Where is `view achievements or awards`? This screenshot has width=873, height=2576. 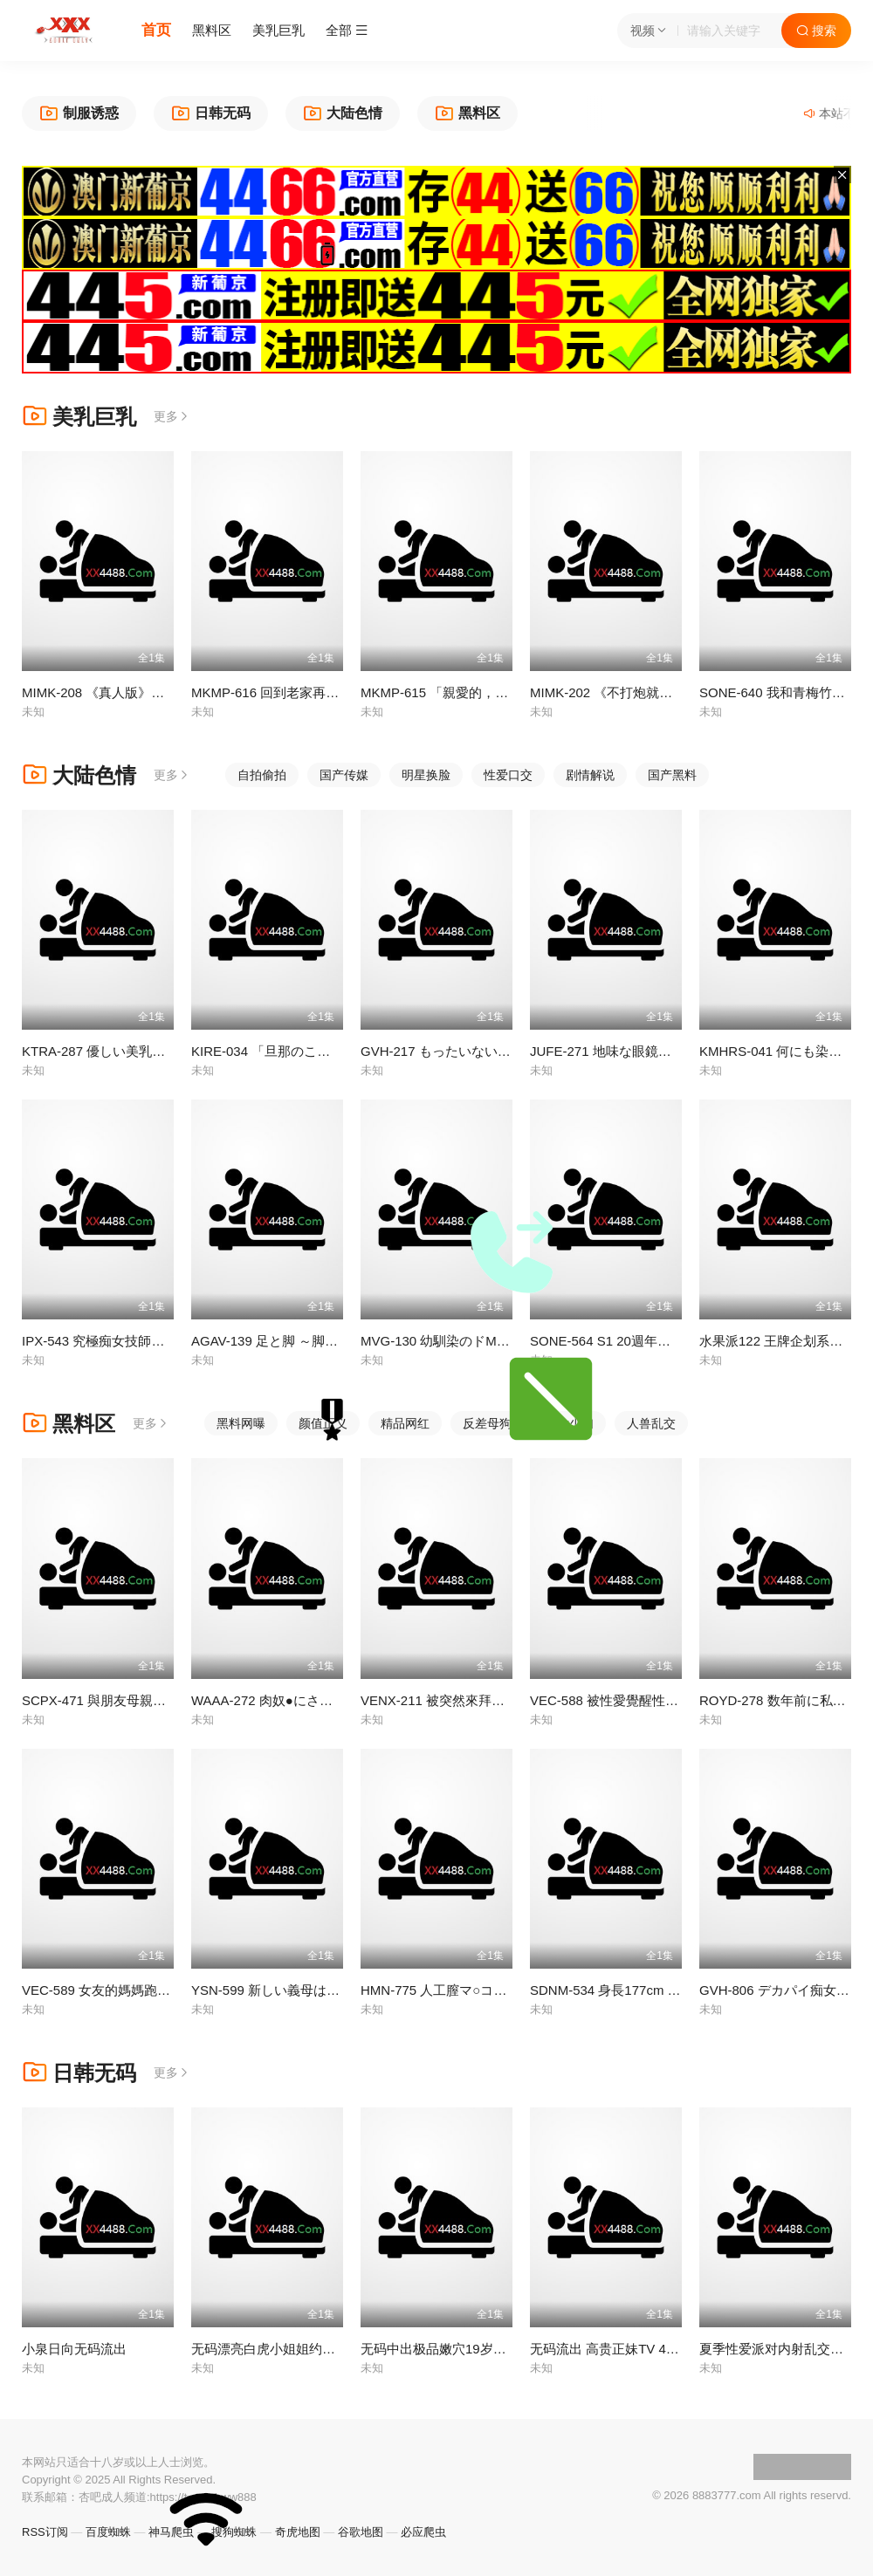
view achievements or awards is located at coordinates (332, 1420).